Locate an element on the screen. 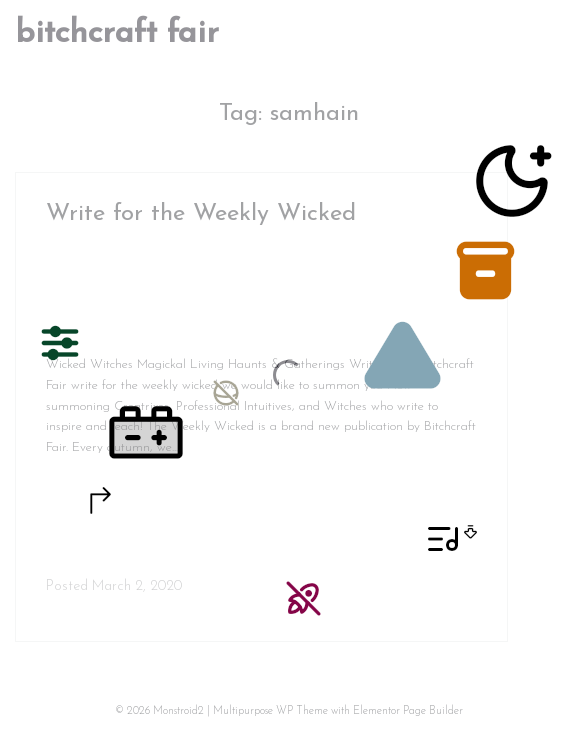 The width and height of the screenshot is (578, 752). view car battery status is located at coordinates (146, 435).